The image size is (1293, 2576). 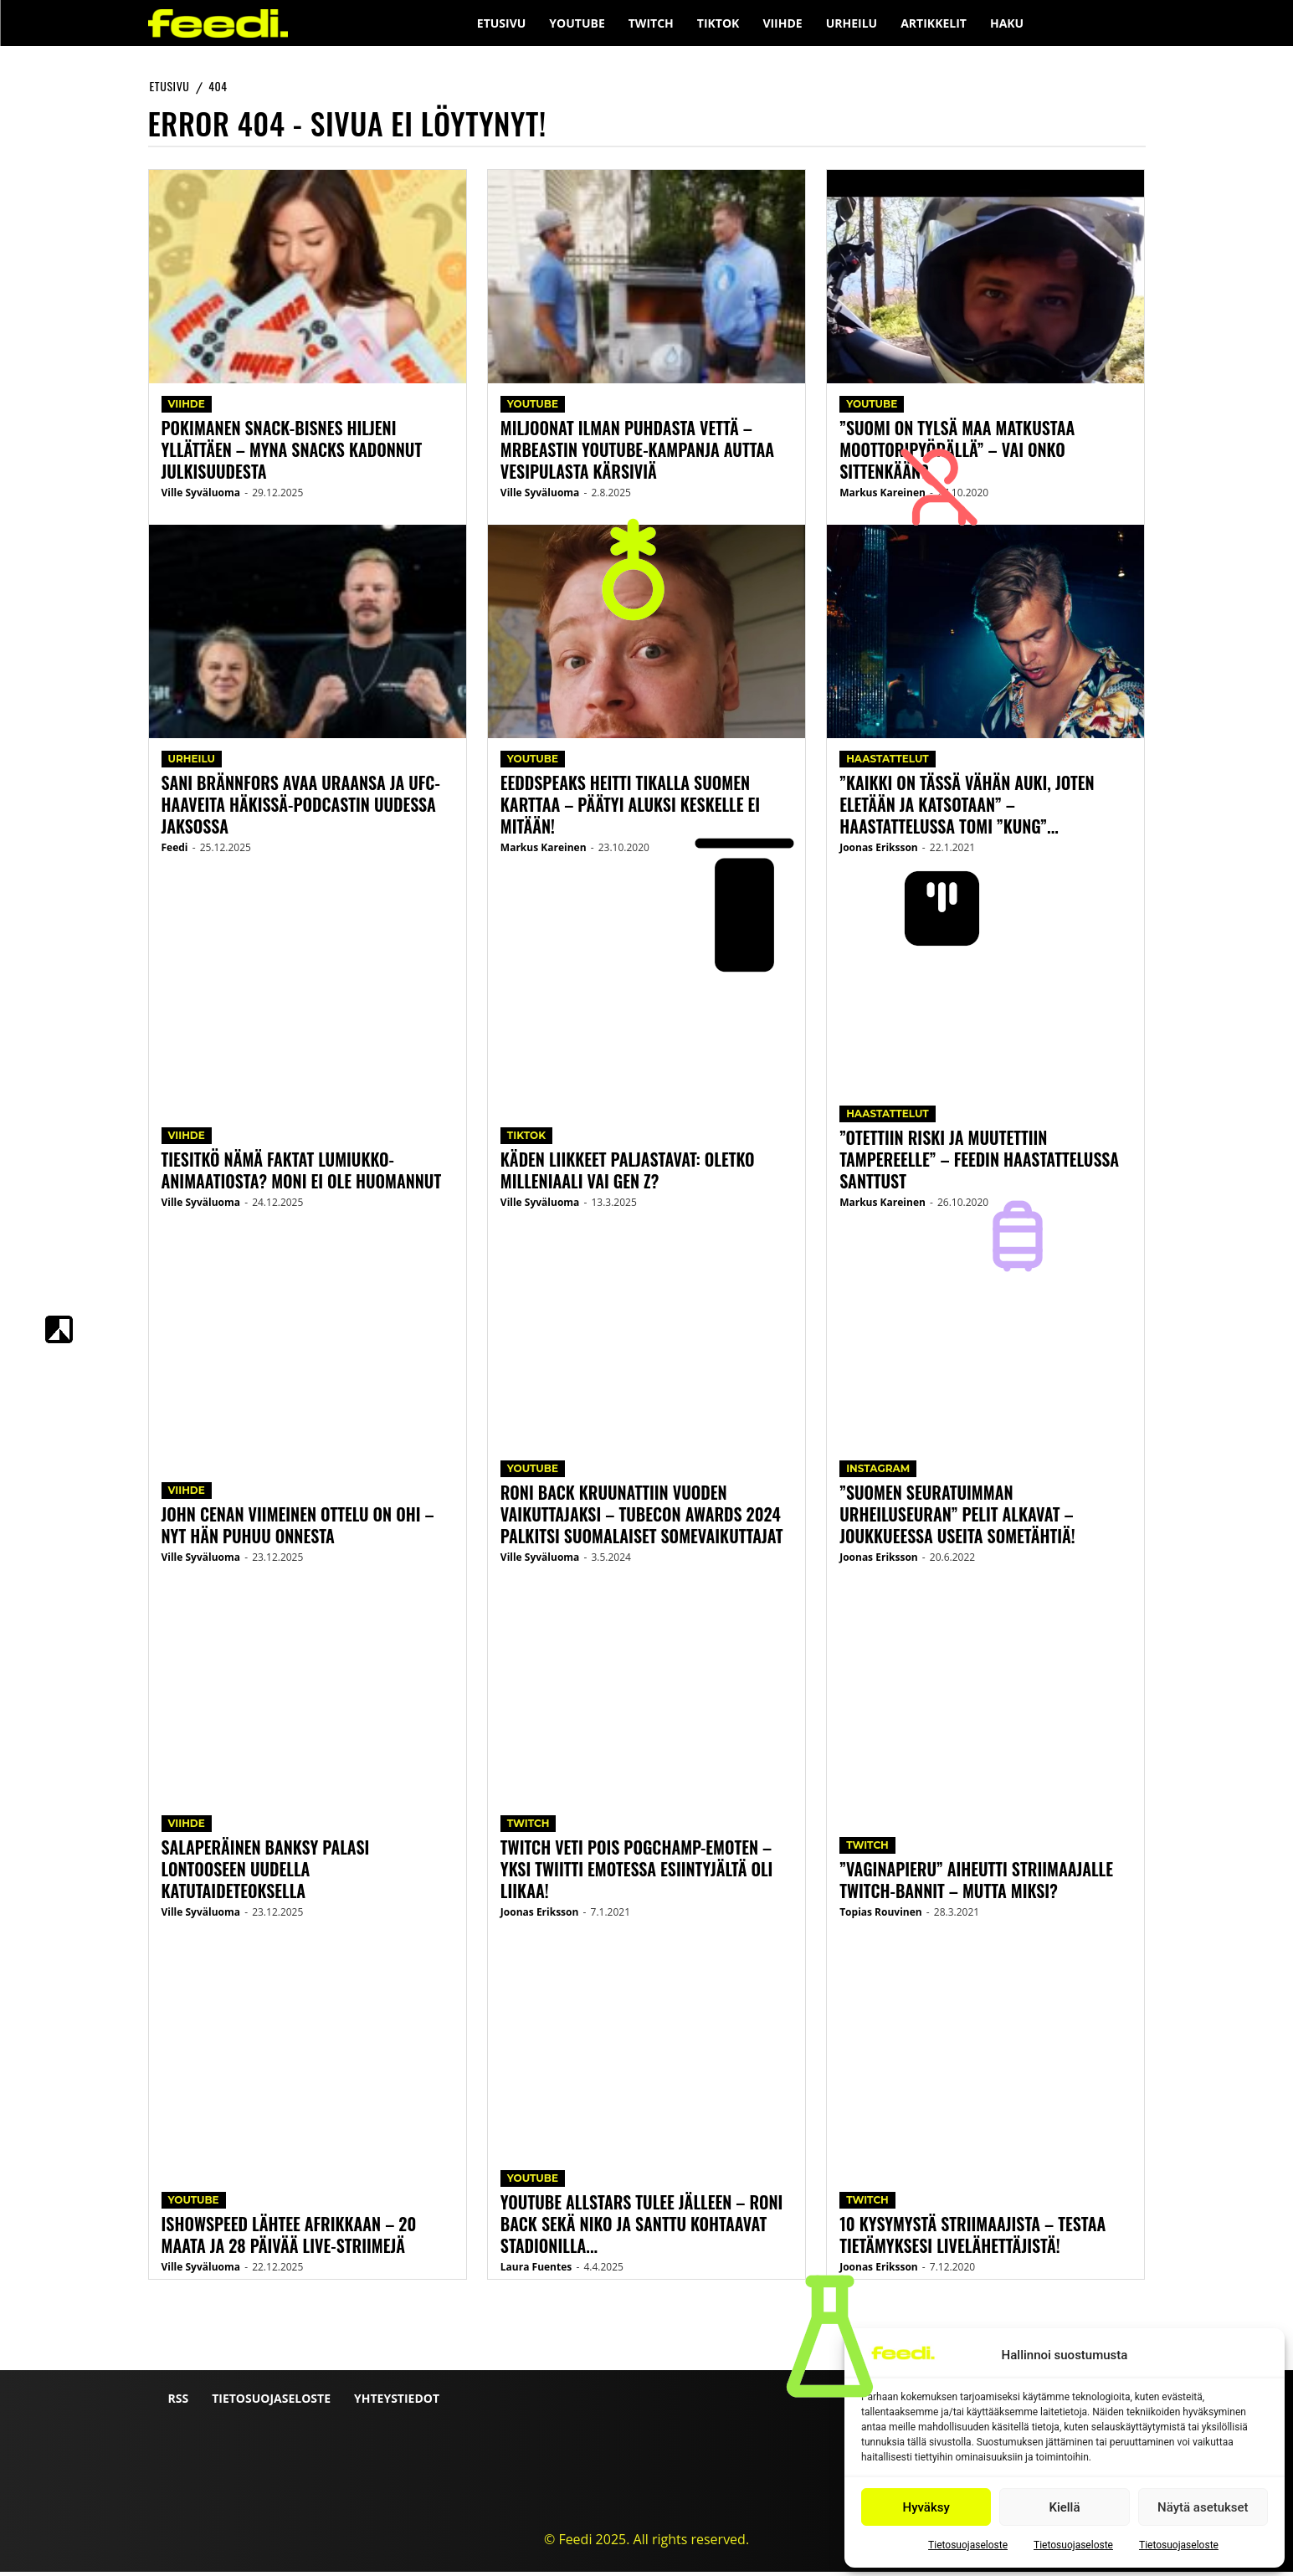 I want to click on apply black and white filter to image, so click(x=59, y=1329).